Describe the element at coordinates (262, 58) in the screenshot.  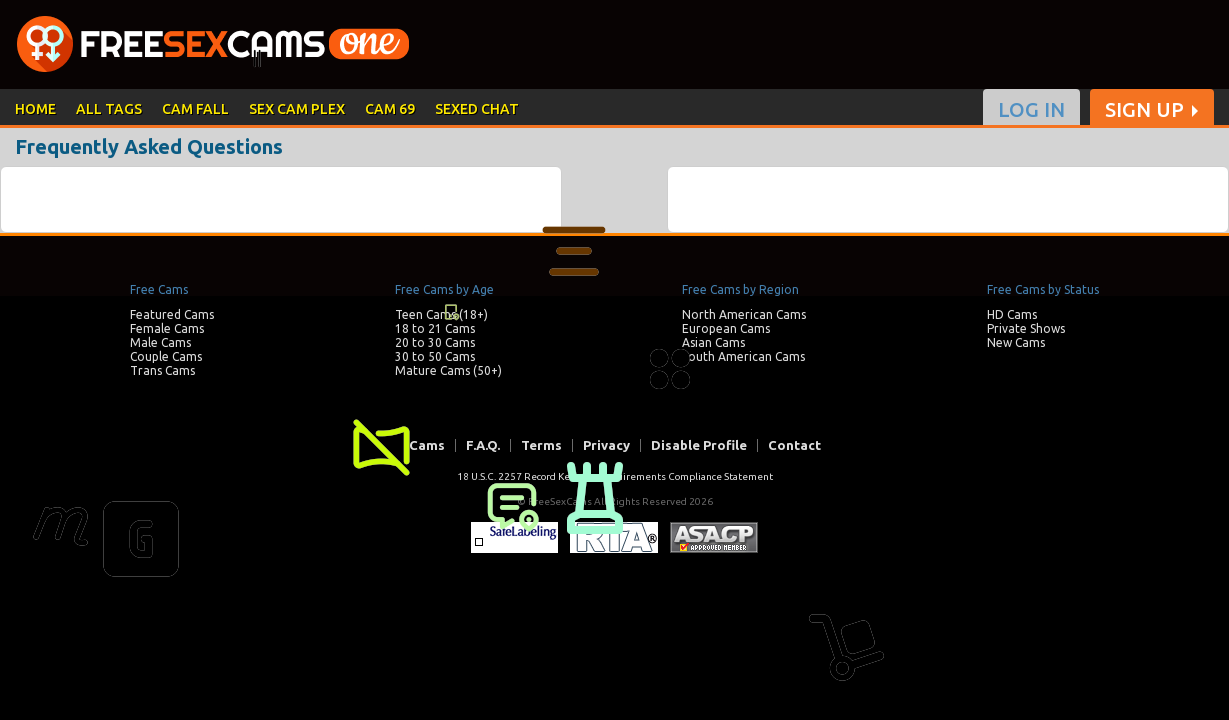
I see `indicates a count or tally of two` at that location.